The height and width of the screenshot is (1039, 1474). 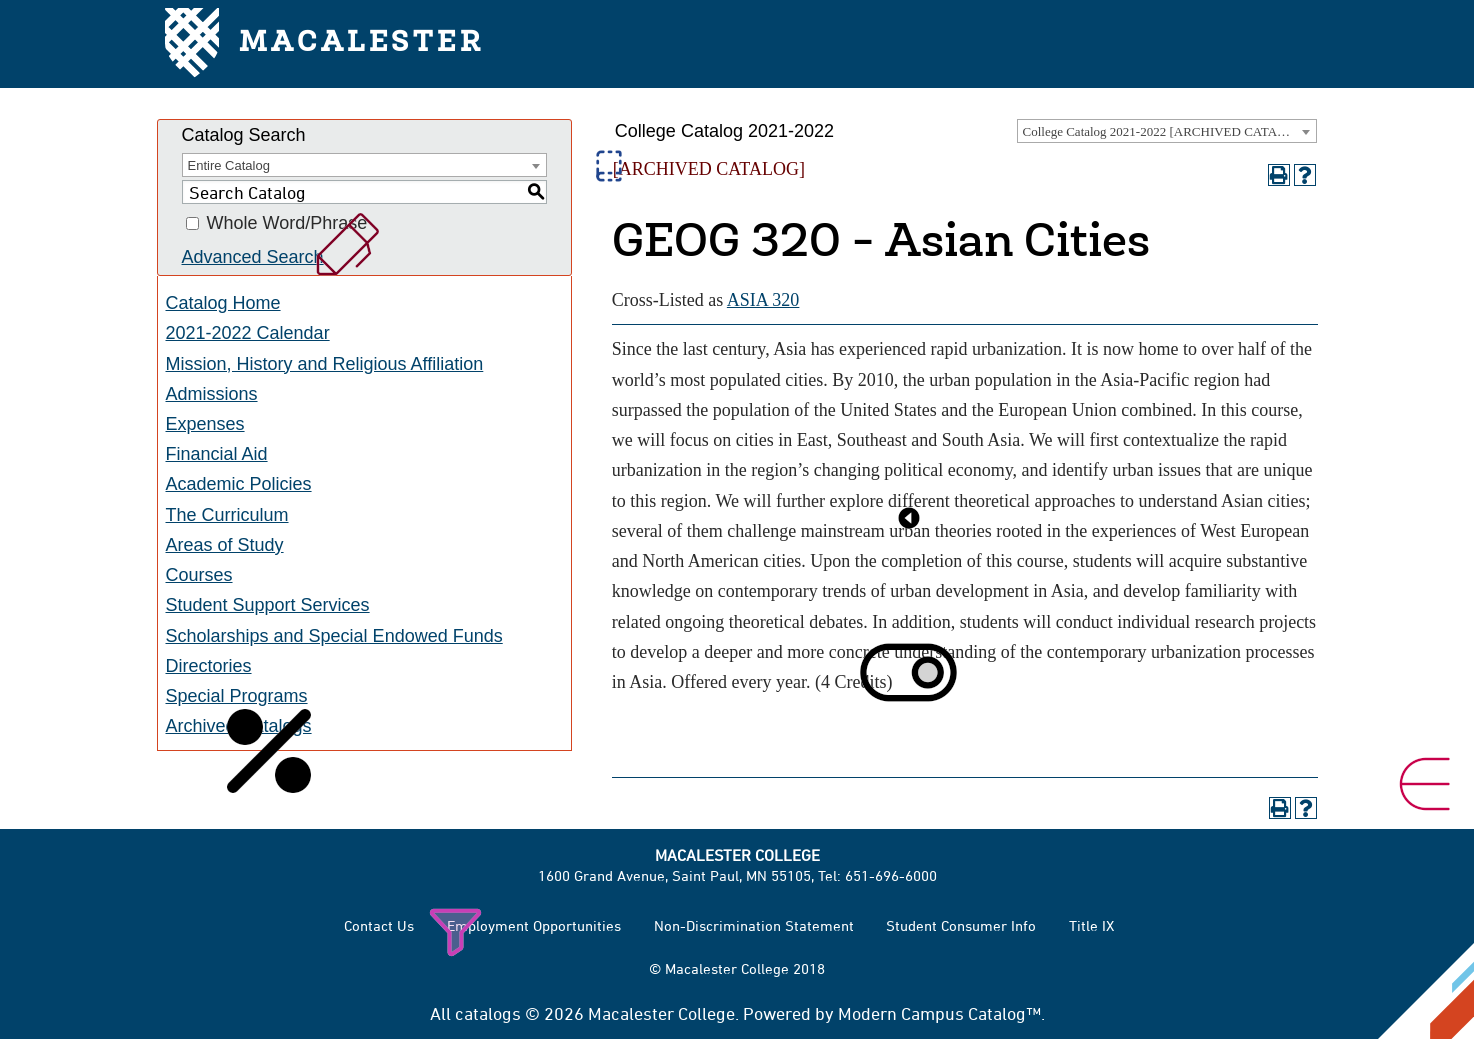 What do you see at coordinates (909, 518) in the screenshot?
I see `go back to the previous screen` at bounding box center [909, 518].